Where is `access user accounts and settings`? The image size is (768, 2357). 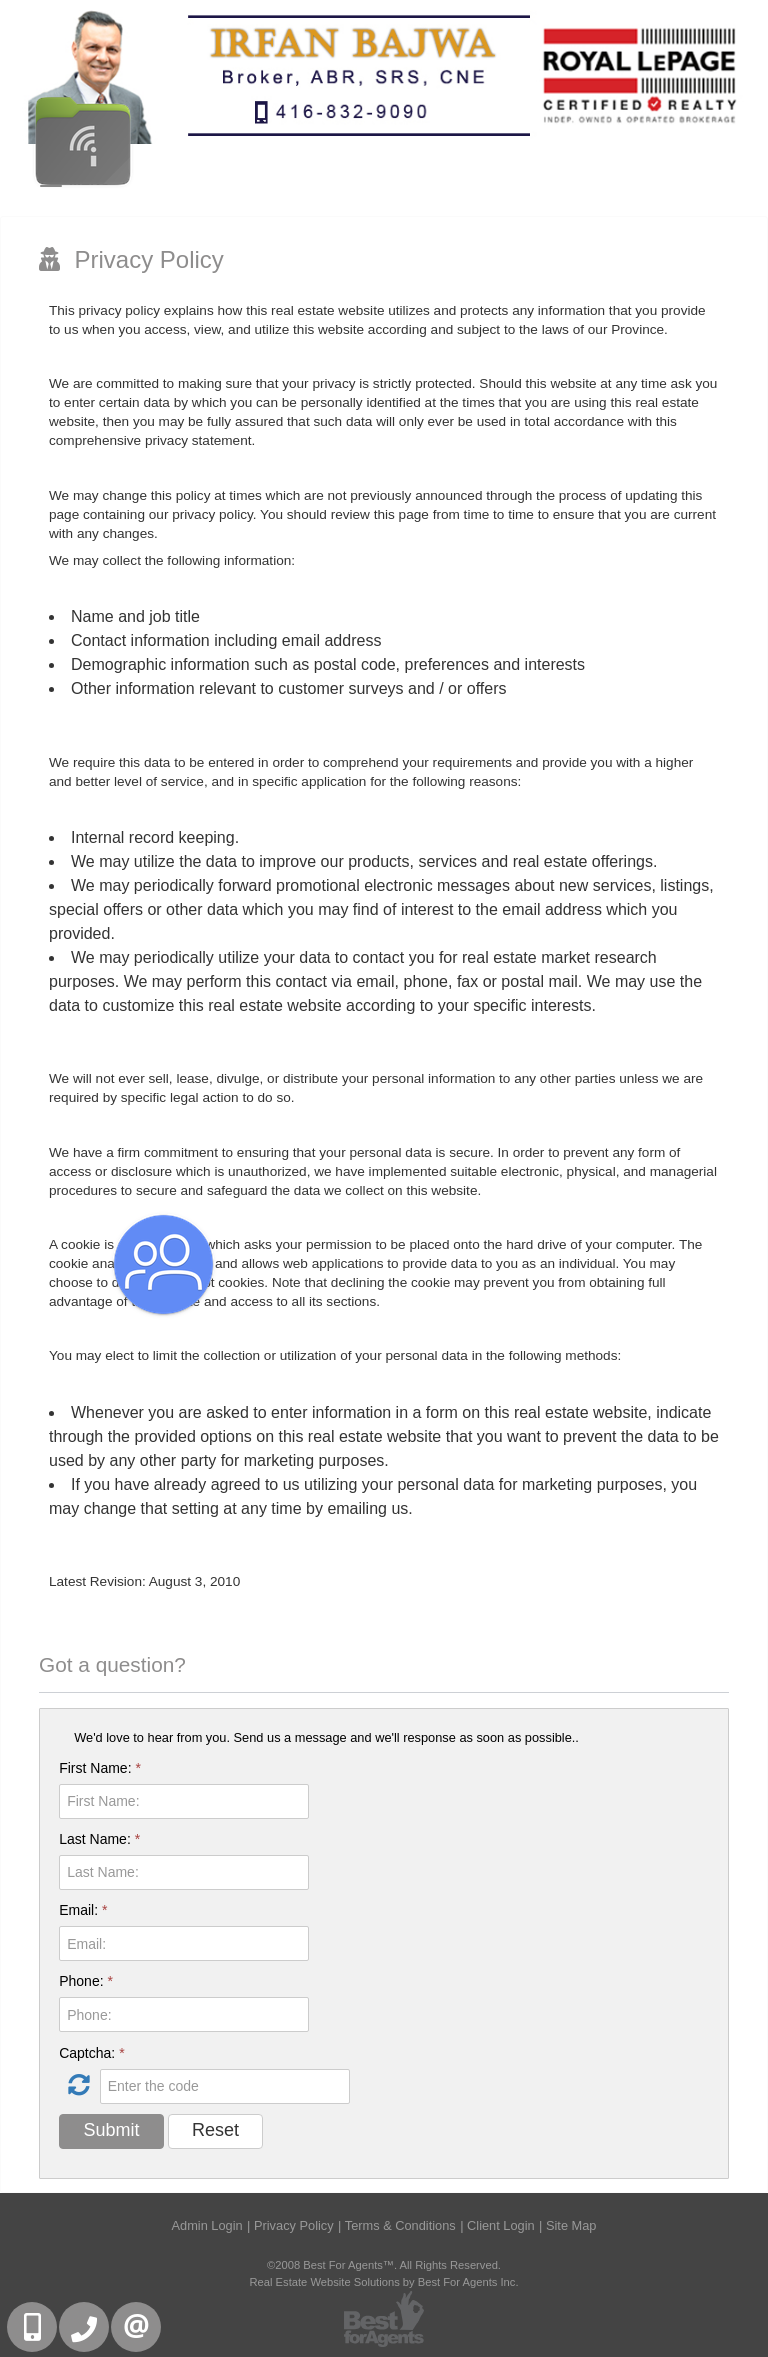
access user accounts and settings is located at coordinates (163, 1264).